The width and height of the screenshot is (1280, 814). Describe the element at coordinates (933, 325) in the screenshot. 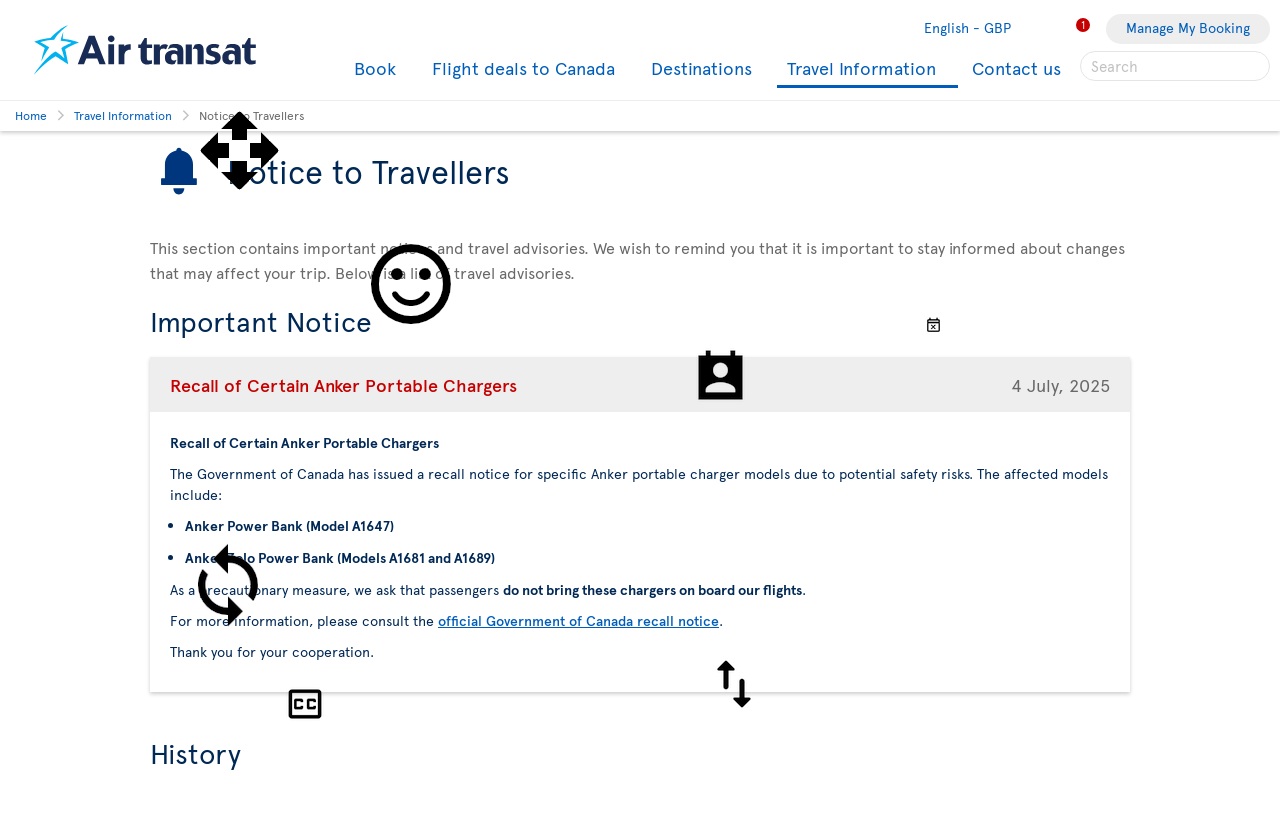

I see `indicates a busy or unavailable event` at that location.